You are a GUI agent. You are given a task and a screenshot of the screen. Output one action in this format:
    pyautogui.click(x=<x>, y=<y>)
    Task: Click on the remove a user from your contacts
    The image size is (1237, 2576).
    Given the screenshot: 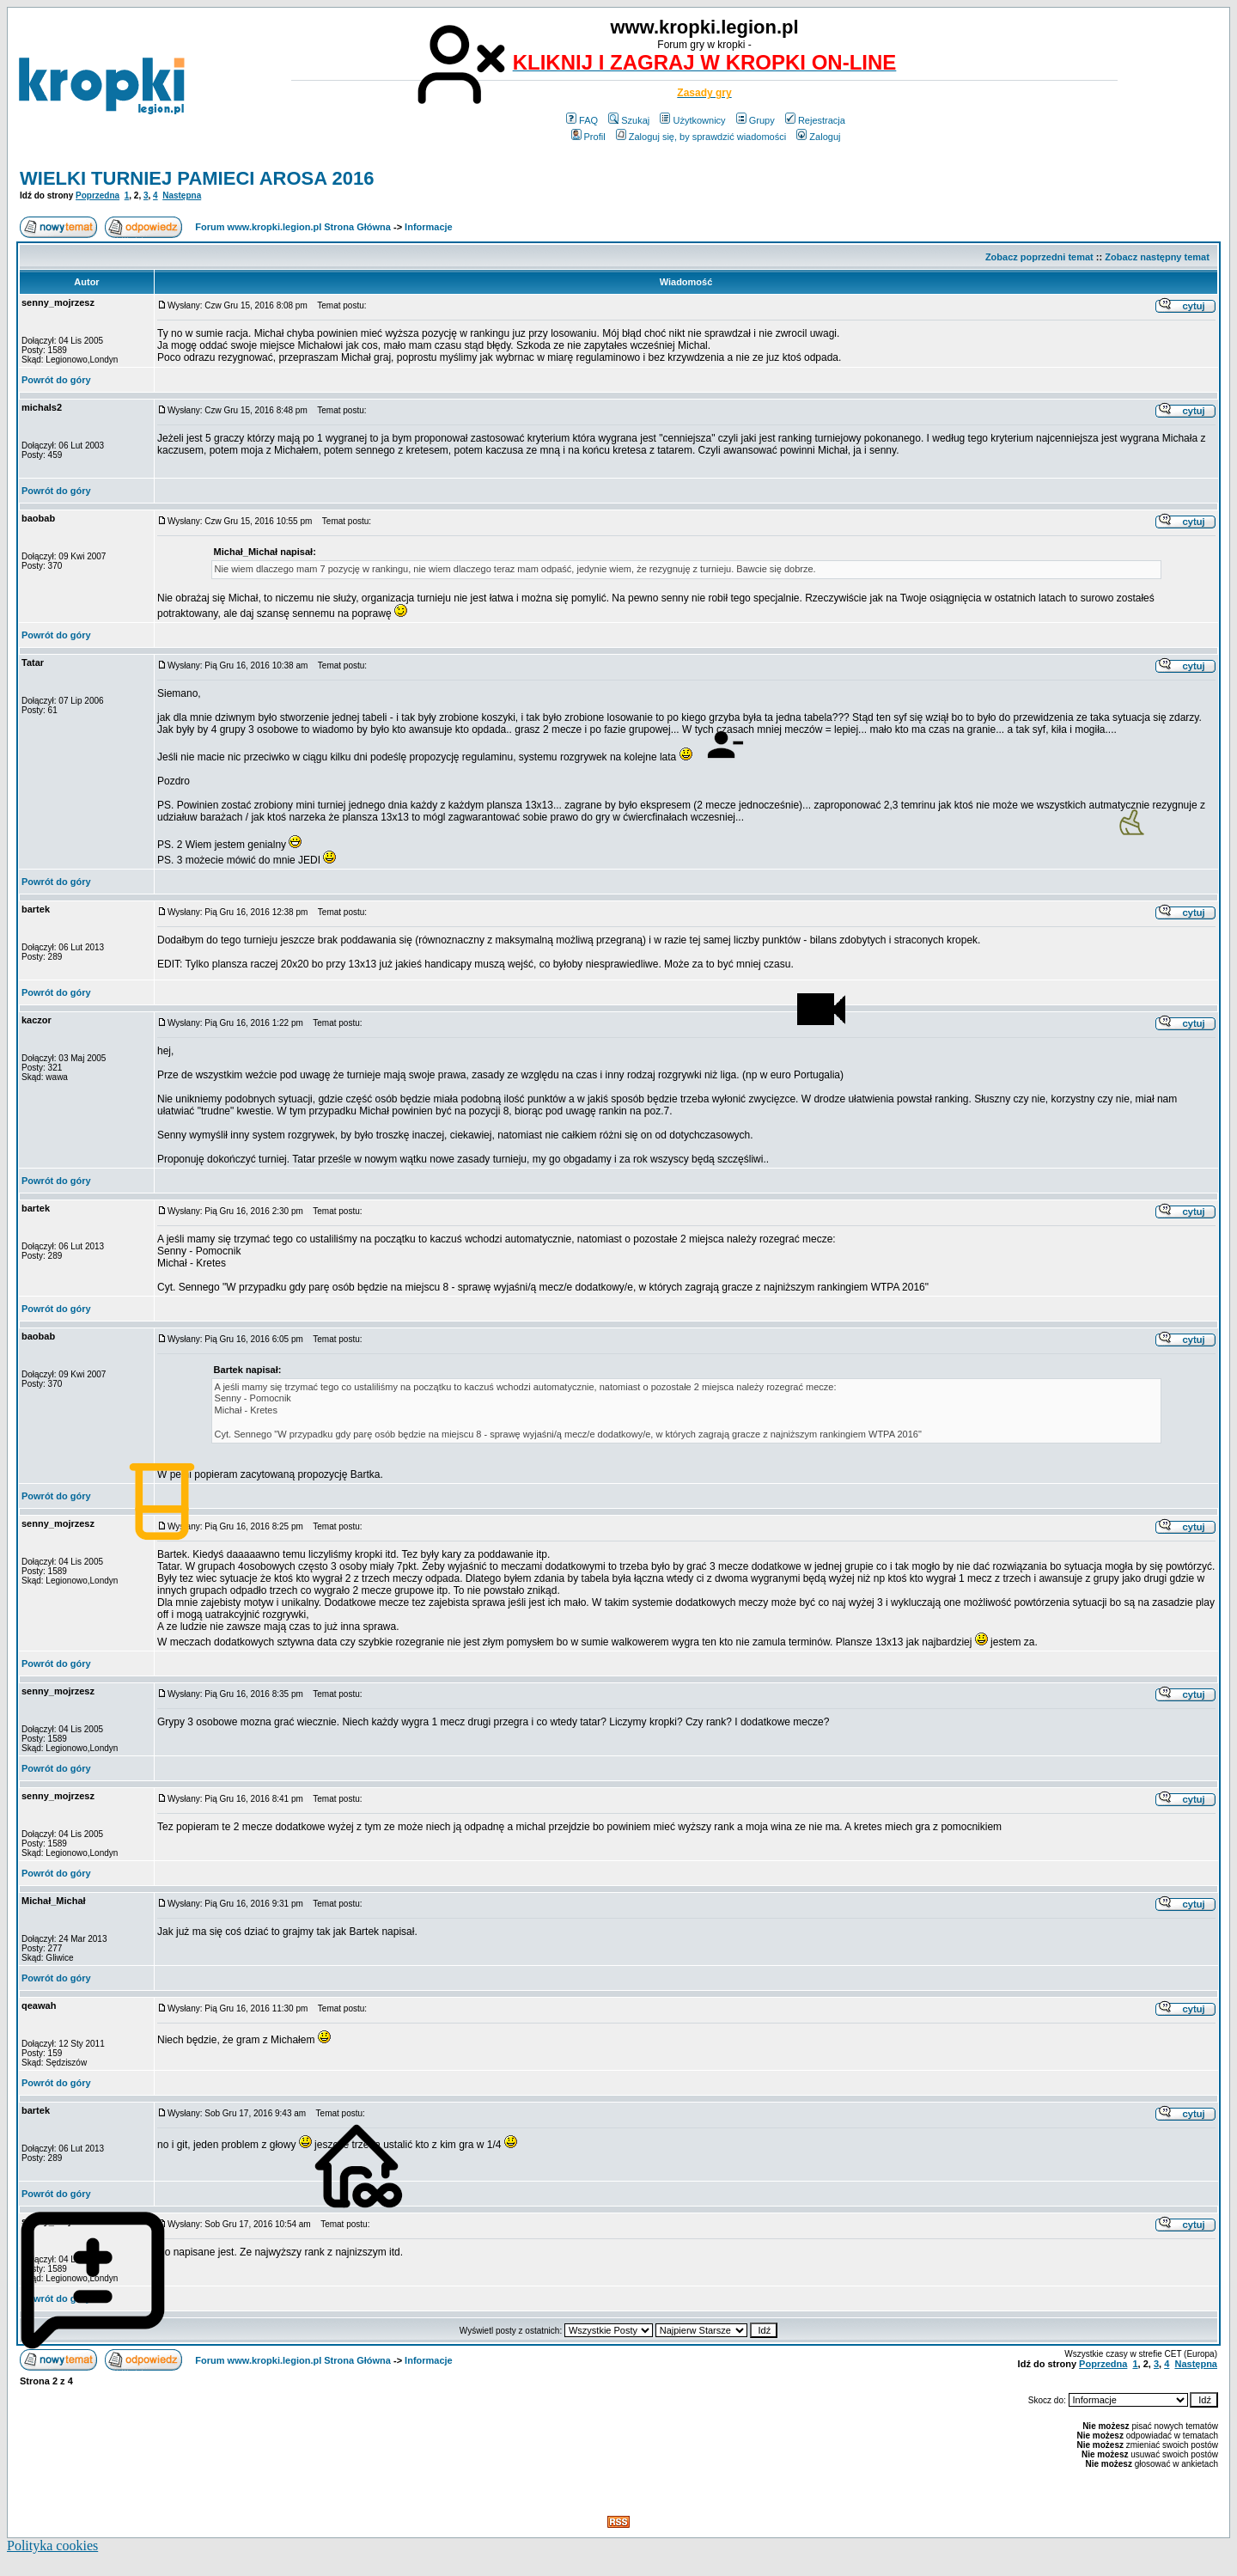 What is the action you would take?
    pyautogui.click(x=461, y=64)
    